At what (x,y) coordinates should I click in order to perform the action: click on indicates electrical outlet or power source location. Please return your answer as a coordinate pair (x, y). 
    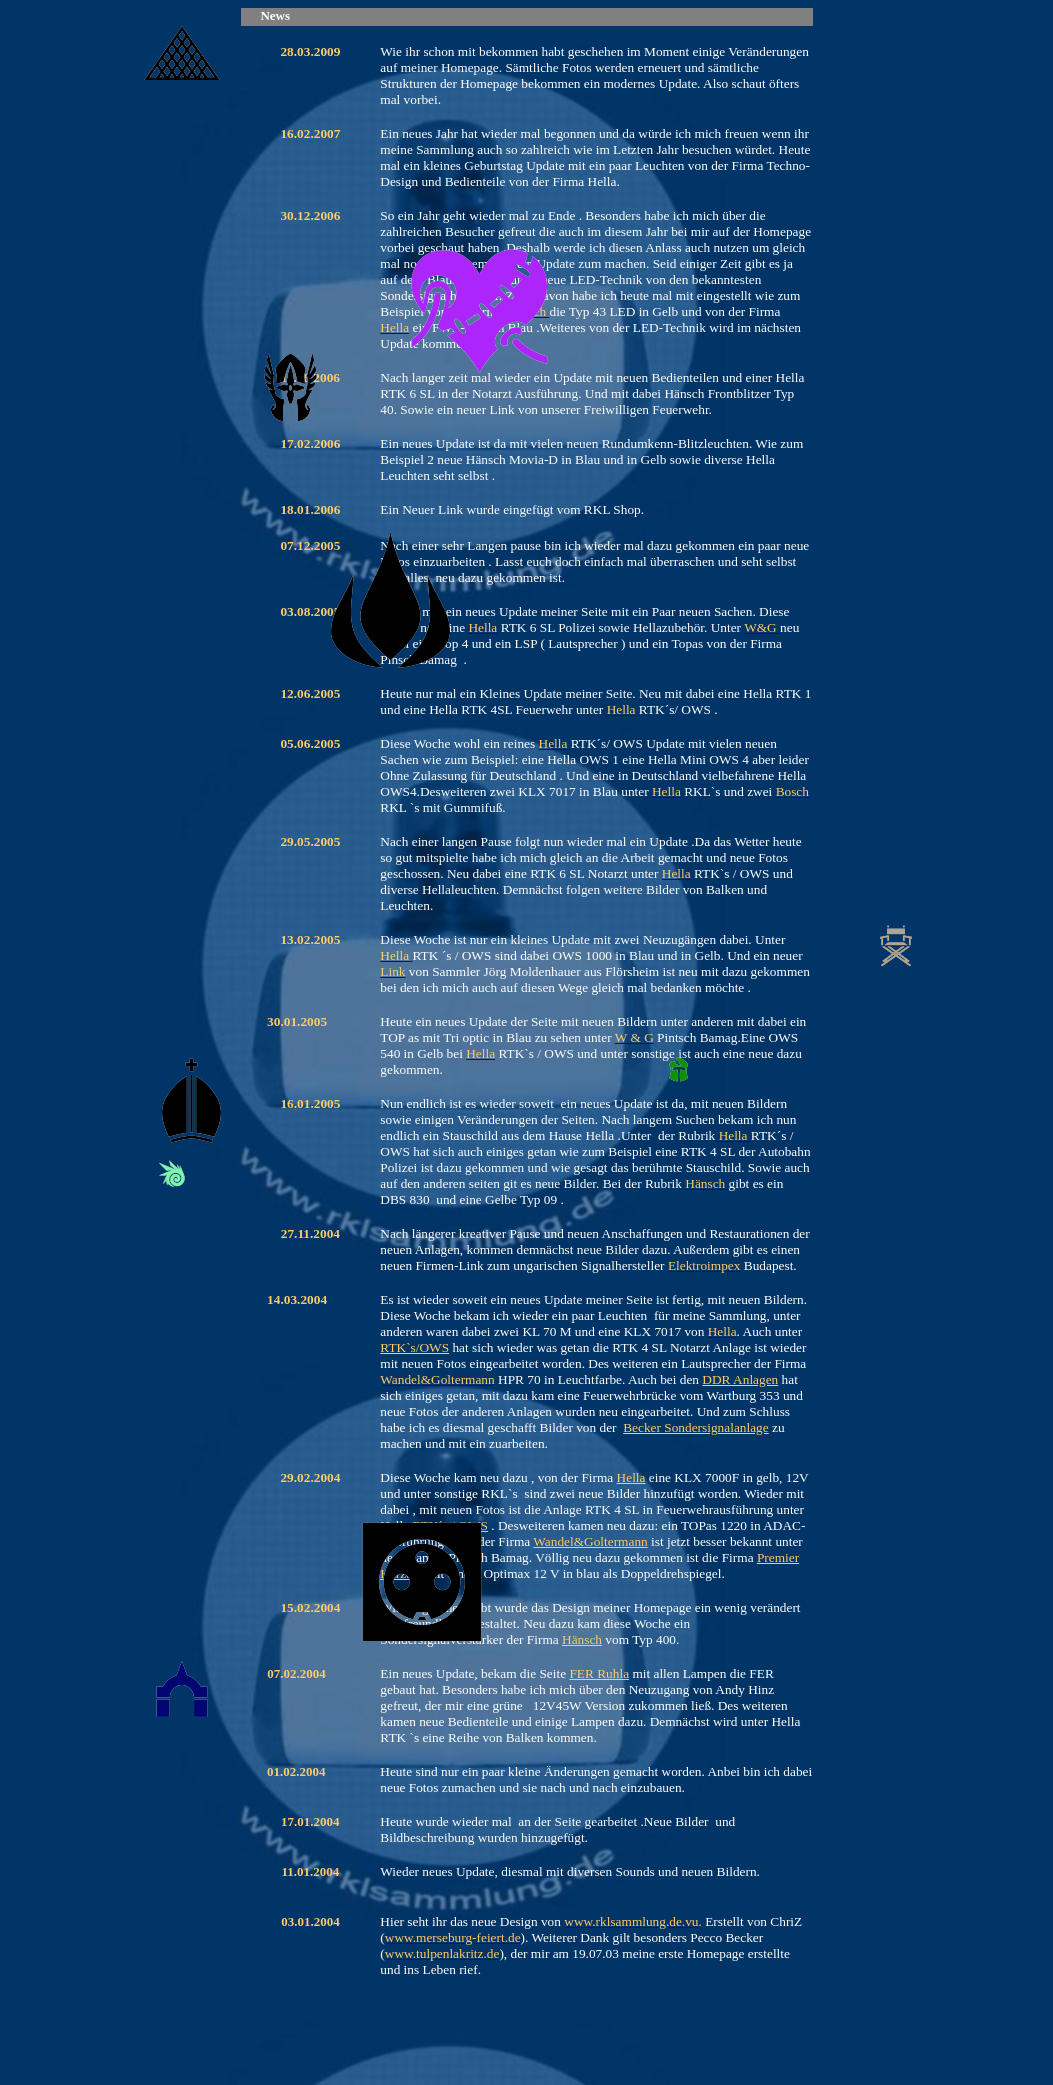
    Looking at the image, I should click on (422, 1582).